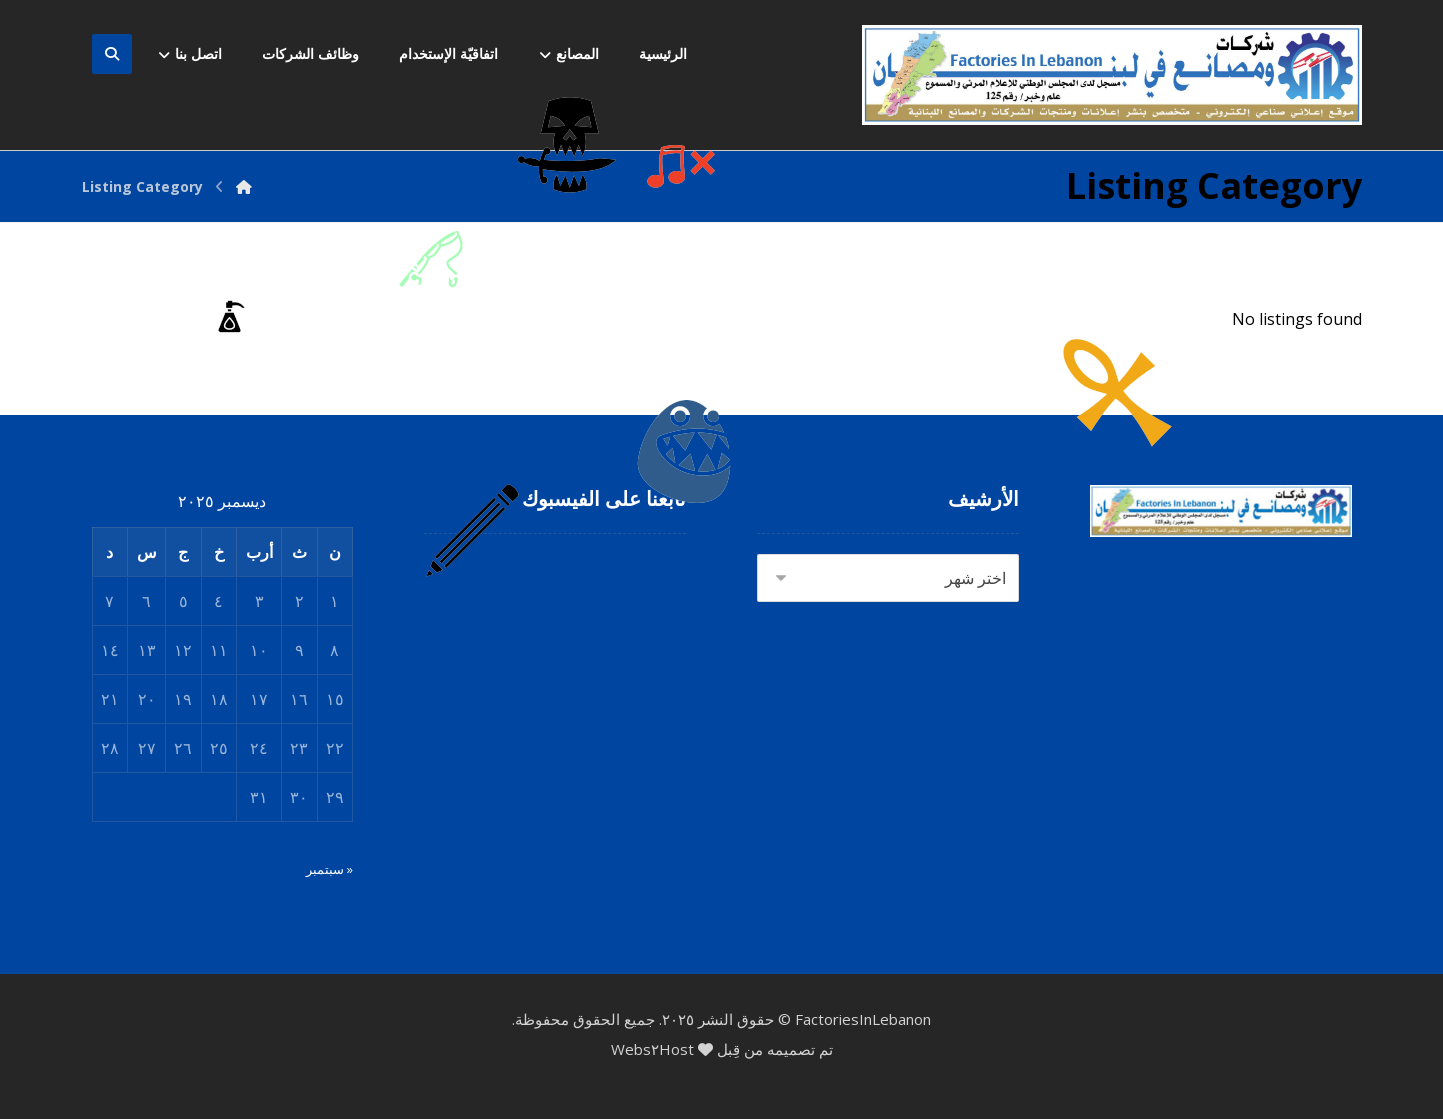  What do you see at coordinates (472, 530) in the screenshot?
I see `edit or modify content` at bounding box center [472, 530].